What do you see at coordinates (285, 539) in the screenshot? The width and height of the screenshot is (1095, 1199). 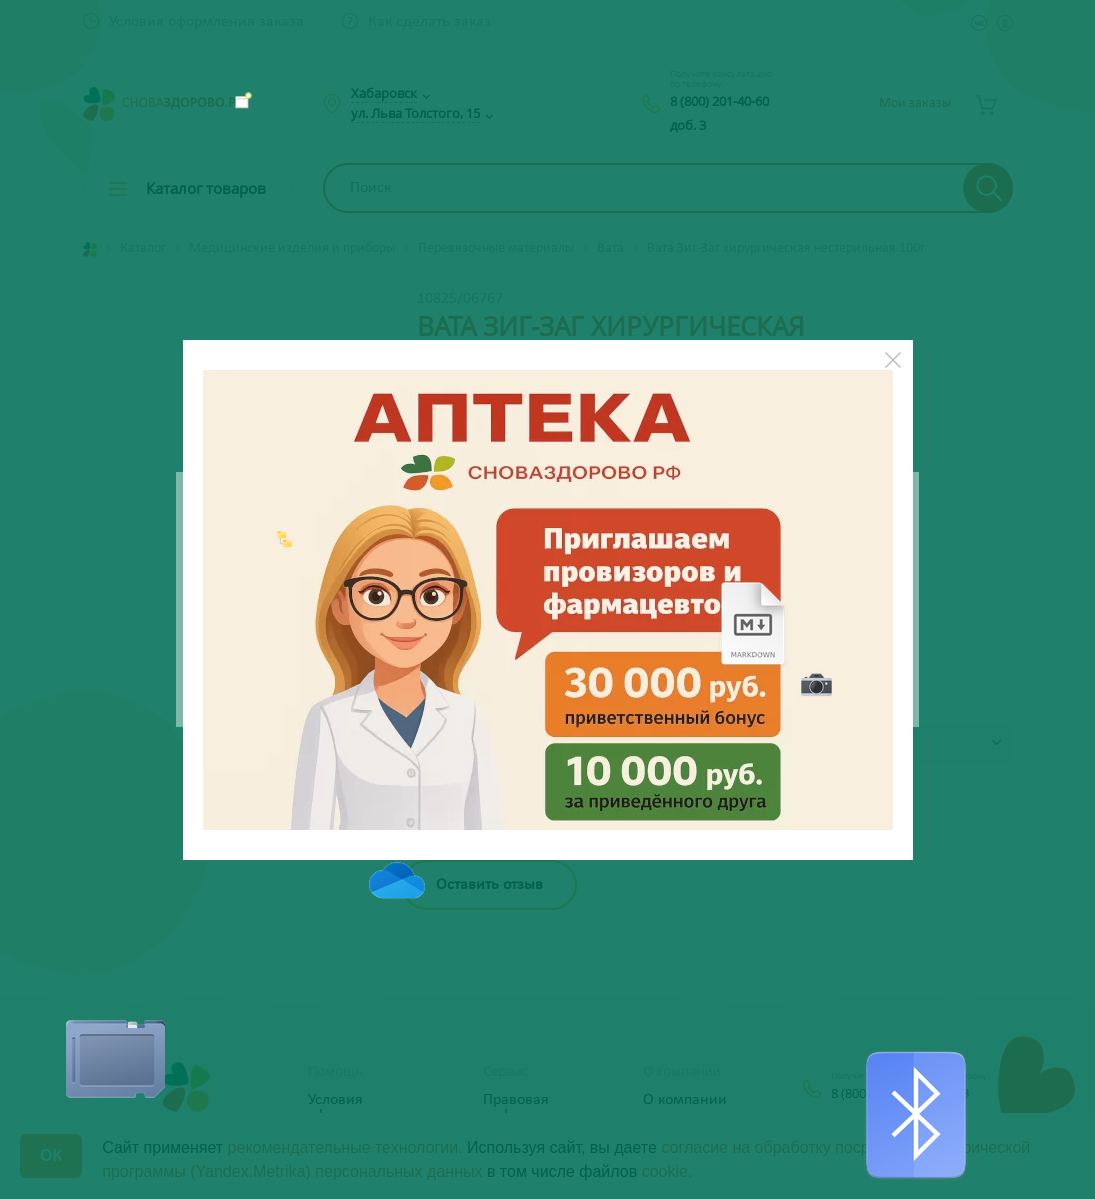 I see `view folder hierarchy or directory structure` at bounding box center [285, 539].